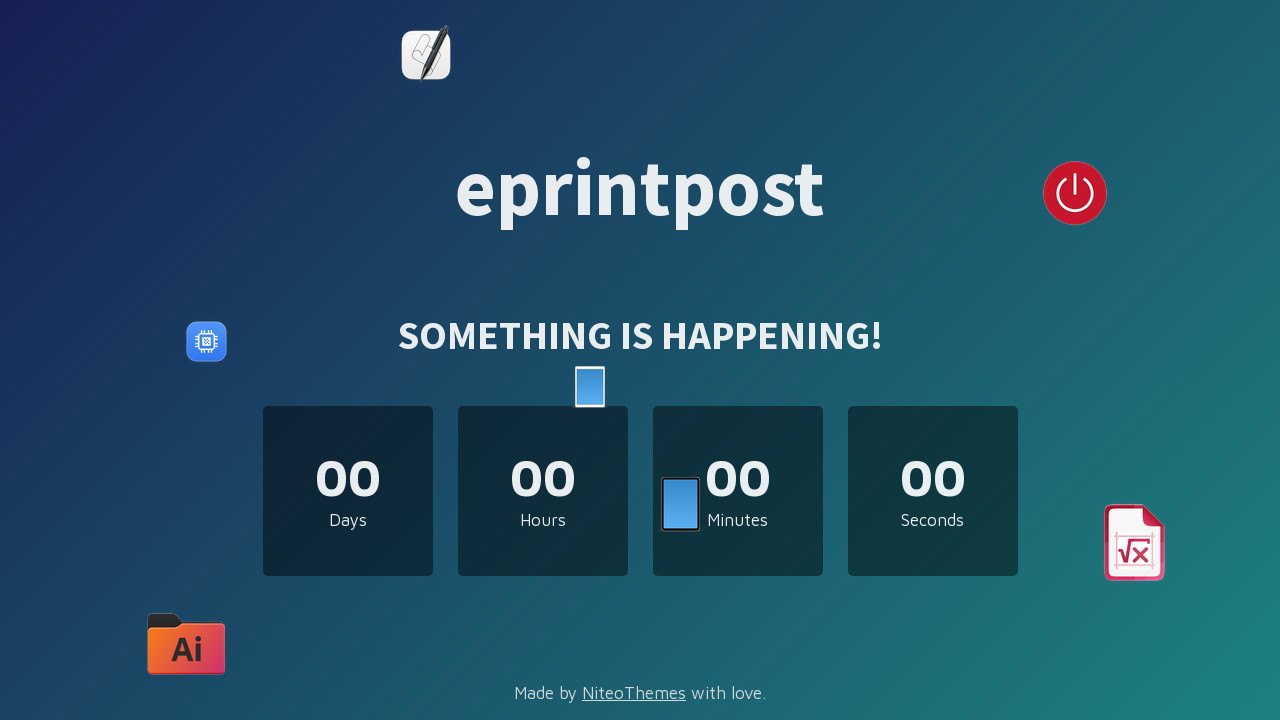 The image size is (1280, 720). Describe the element at coordinates (1134, 542) in the screenshot. I see `libreoffice math formula template file` at that location.